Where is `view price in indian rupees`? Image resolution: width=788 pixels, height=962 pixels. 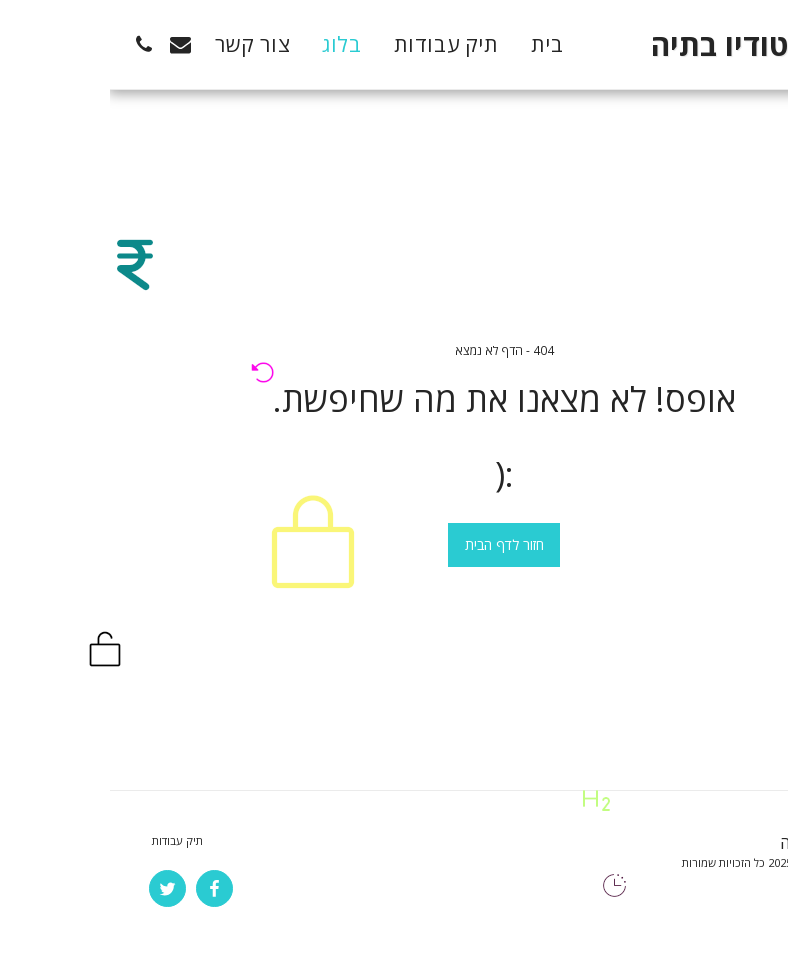
view price in indian rupees is located at coordinates (135, 265).